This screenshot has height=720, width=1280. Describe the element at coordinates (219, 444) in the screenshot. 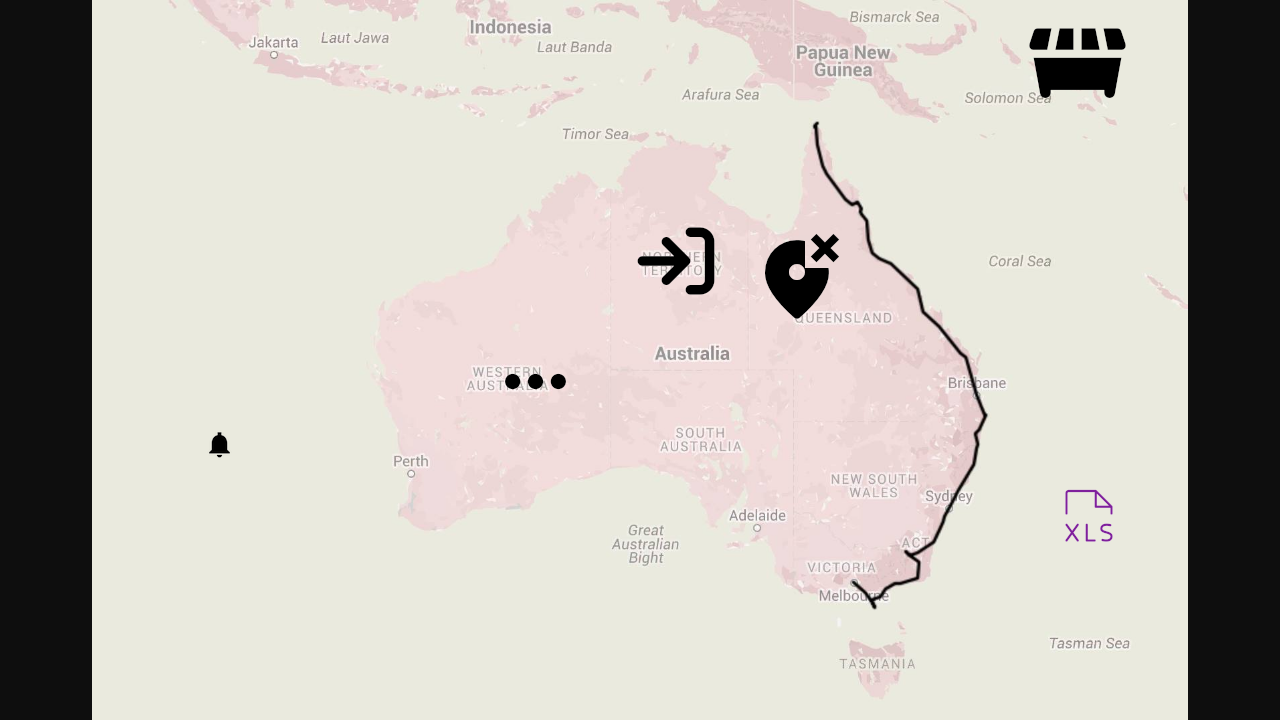

I see `view your notifications` at that location.